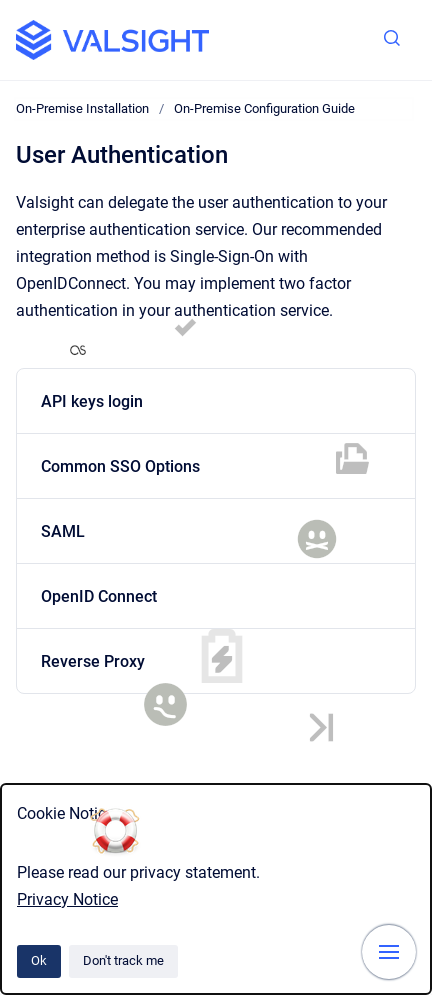 The height and width of the screenshot is (995, 432). I want to click on connect your last.fm account, so click(78, 349).